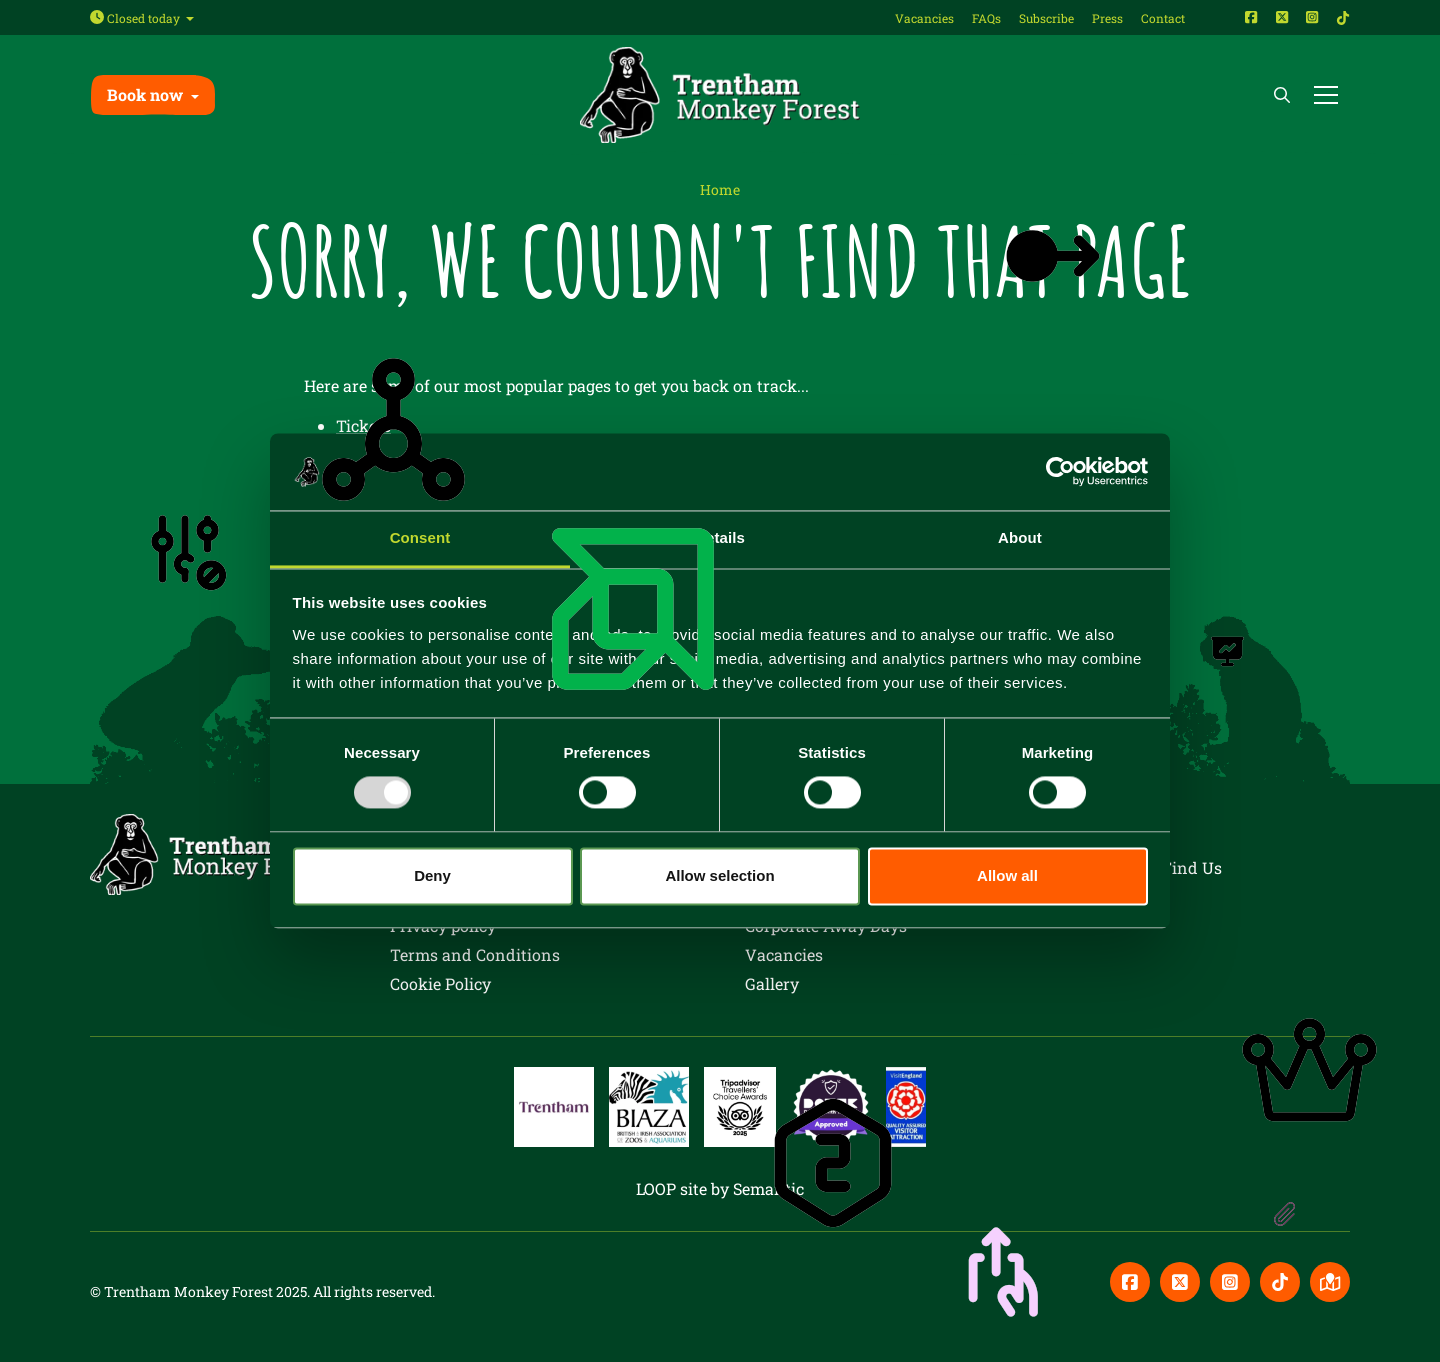 The width and height of the screenshot is (1440, 1362). I want to click on swipe right to continue or accept, so click(1053, 256).